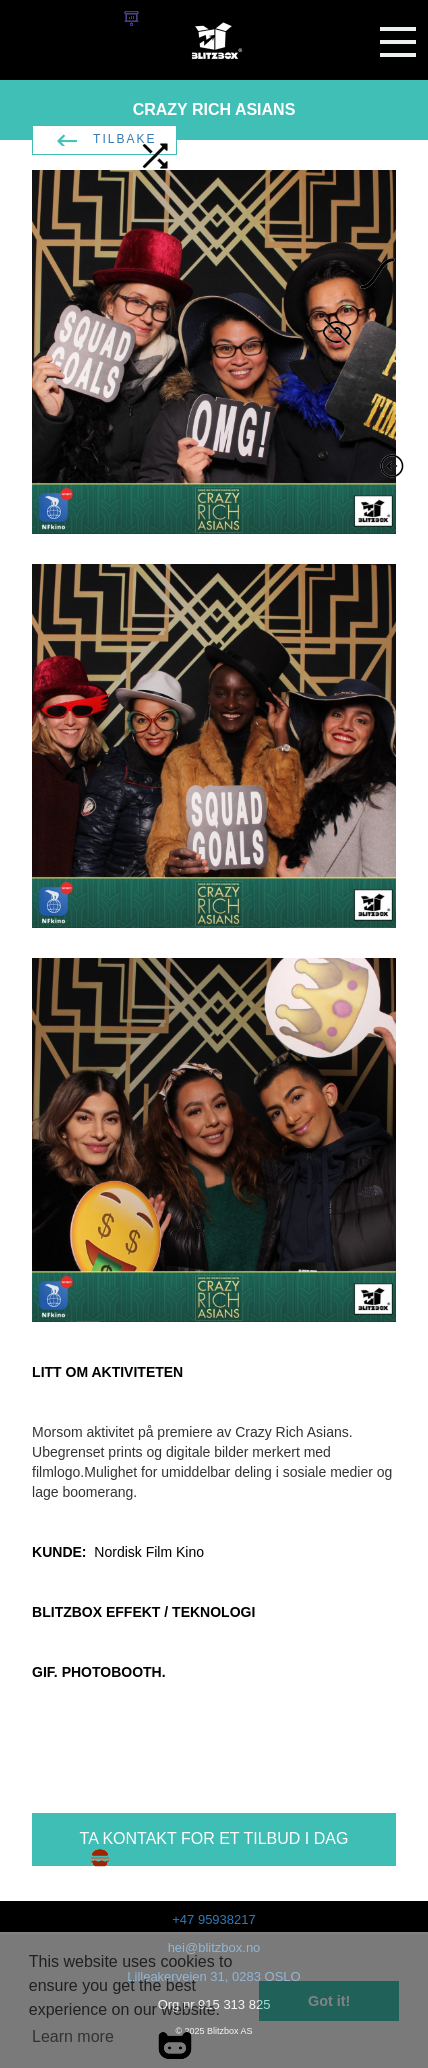 This screenshot has width=428, height=2068. What do you see at coordinates (337, 332) in the screenshot?
I see `hide password or sensitive content` at bounding box center [337, 332].